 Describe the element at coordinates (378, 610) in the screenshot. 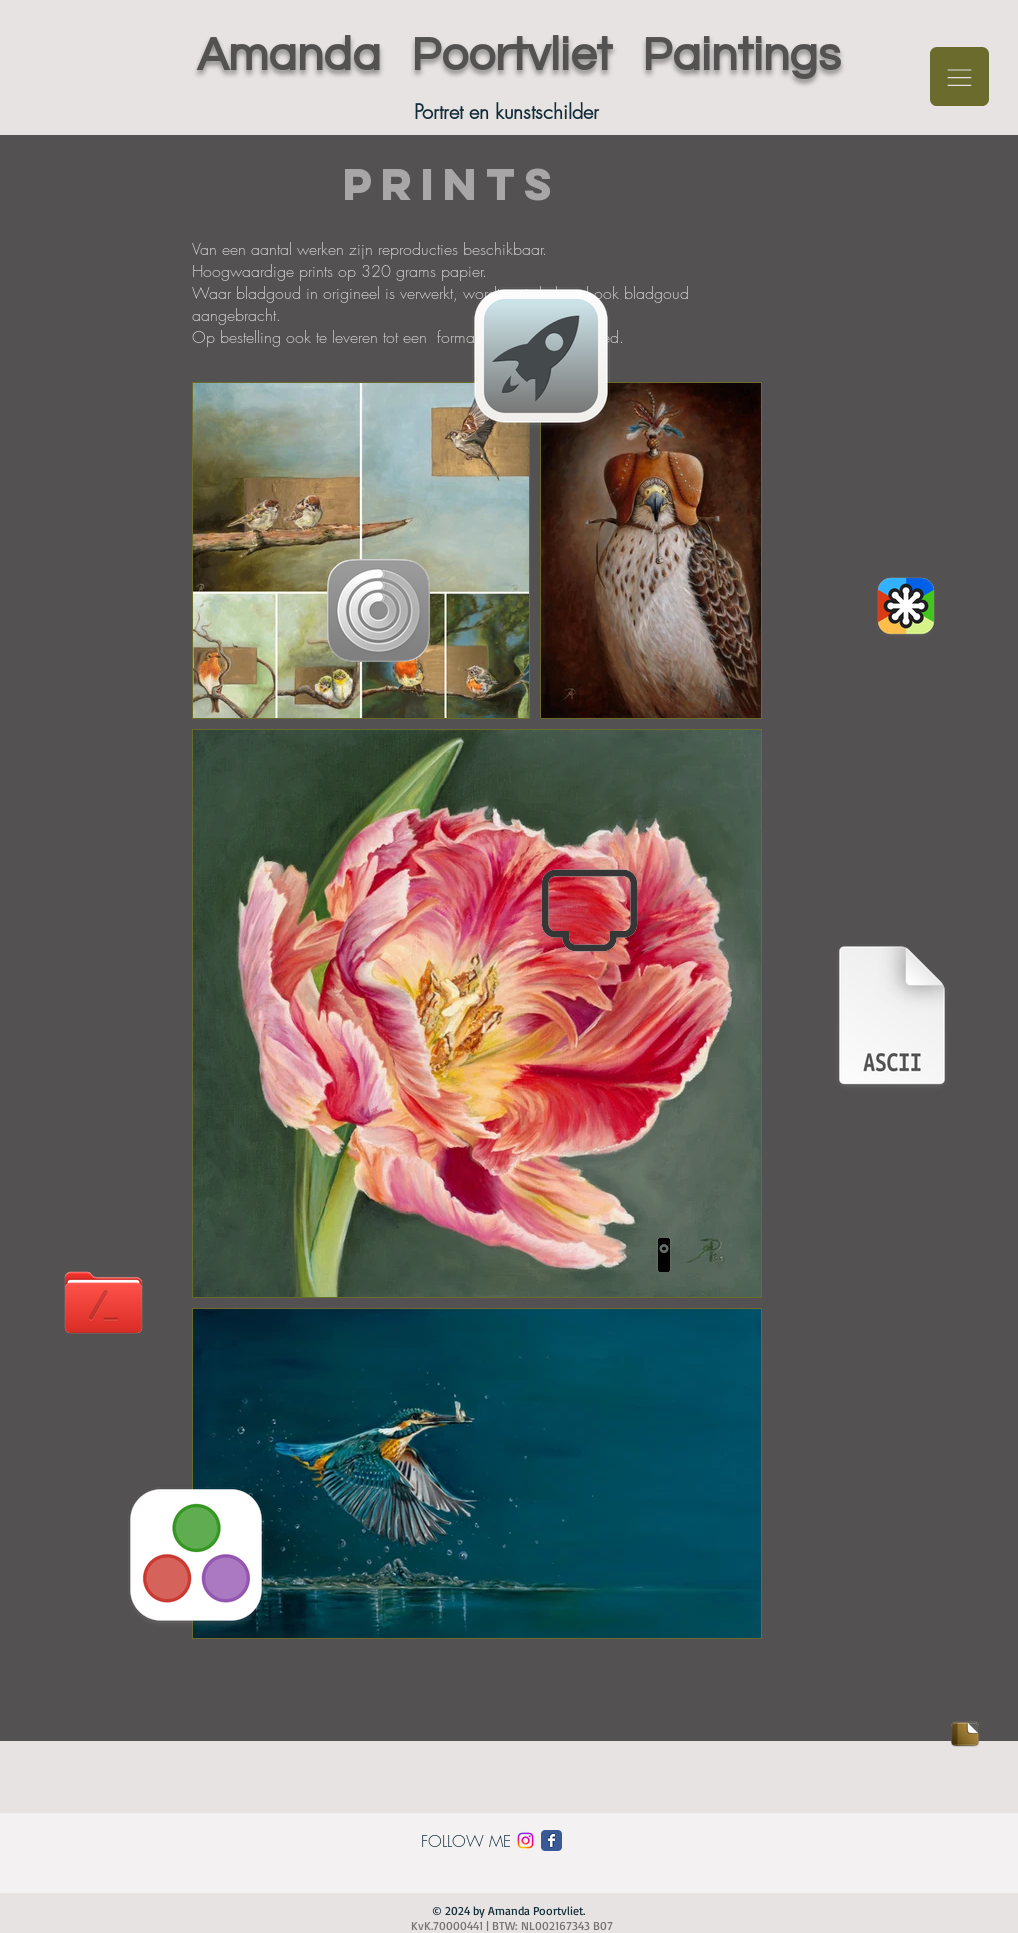

I see `open the Fitness app` at that location.